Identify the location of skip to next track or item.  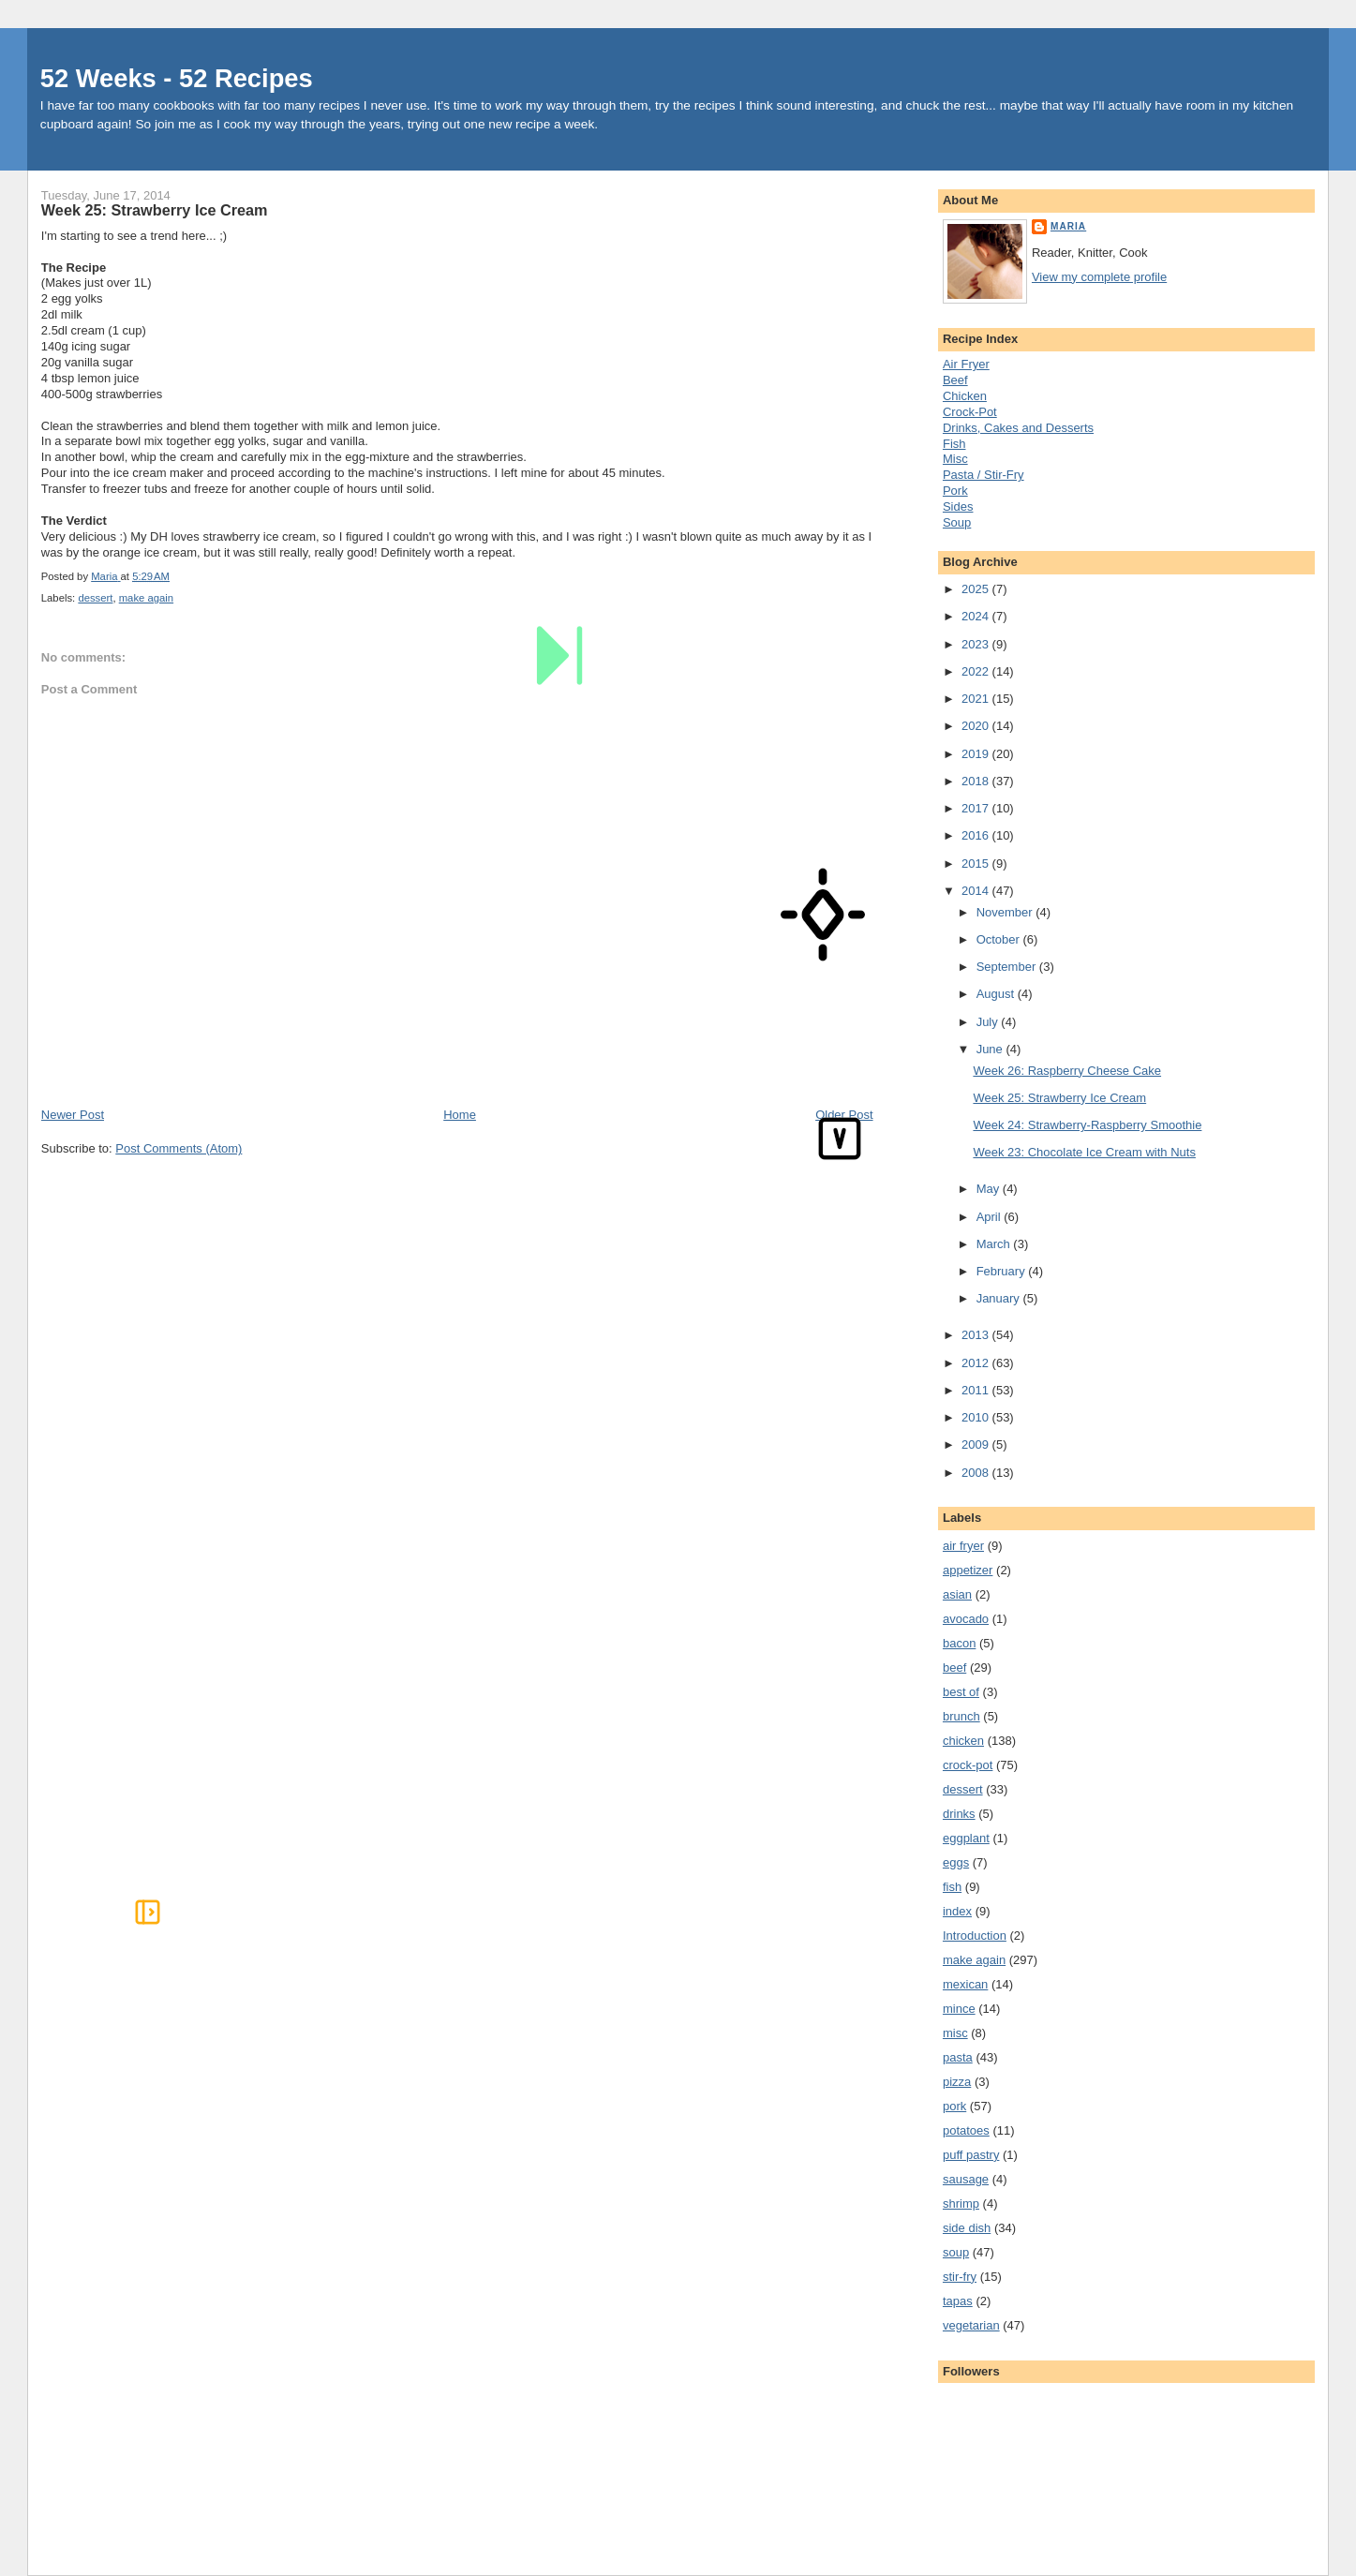
(560, 655).